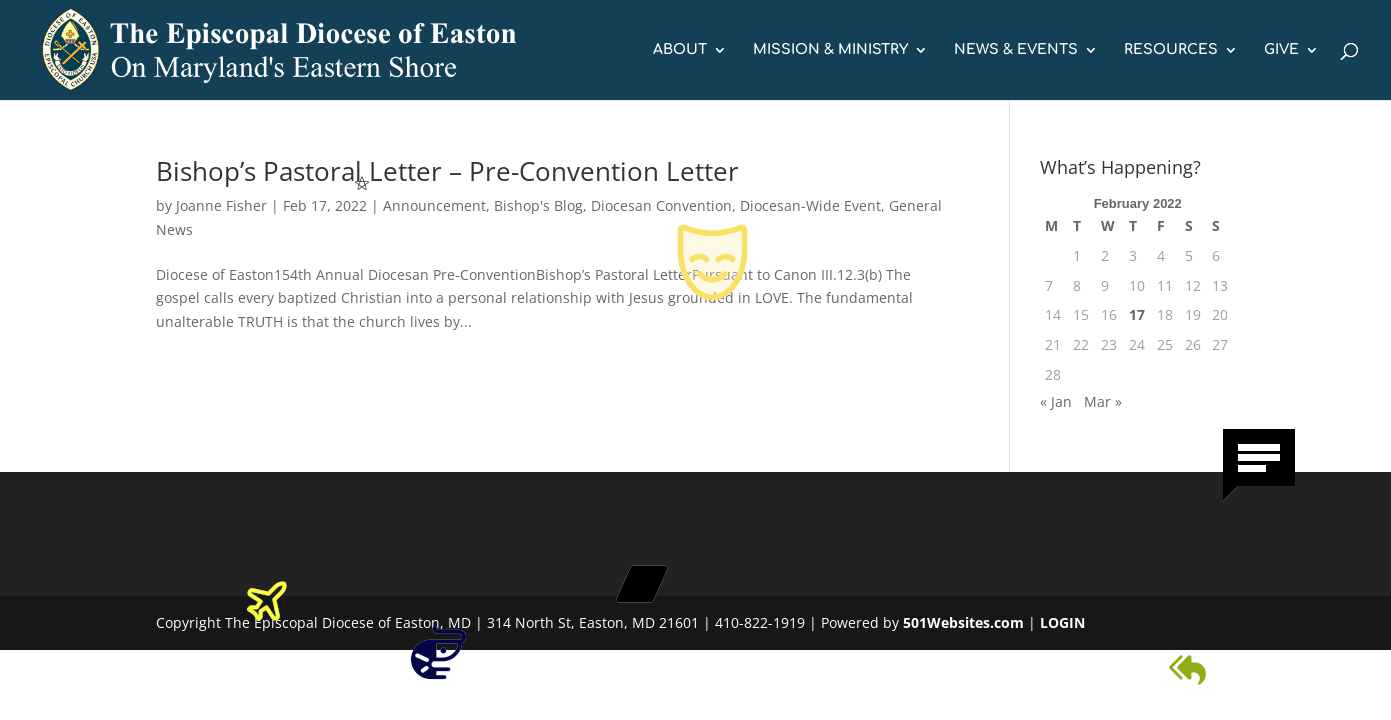 This screenshot has height=720, width=1391. Describe the element at coordinates (266, 601) in the screenshot. I see `enable airplane mode` at that location.